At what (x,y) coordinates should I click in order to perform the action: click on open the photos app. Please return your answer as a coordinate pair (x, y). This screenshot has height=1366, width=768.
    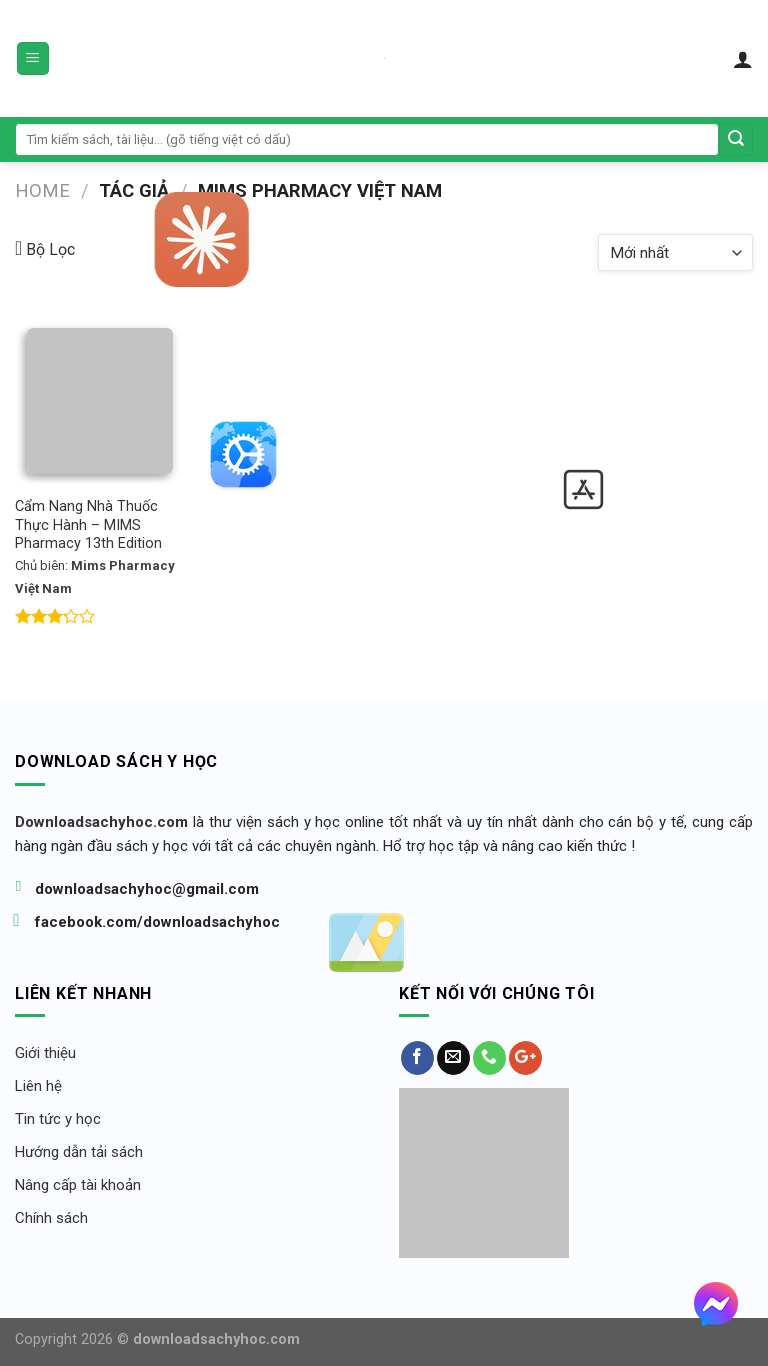
    Looking at the image, I should click on (366, 942).